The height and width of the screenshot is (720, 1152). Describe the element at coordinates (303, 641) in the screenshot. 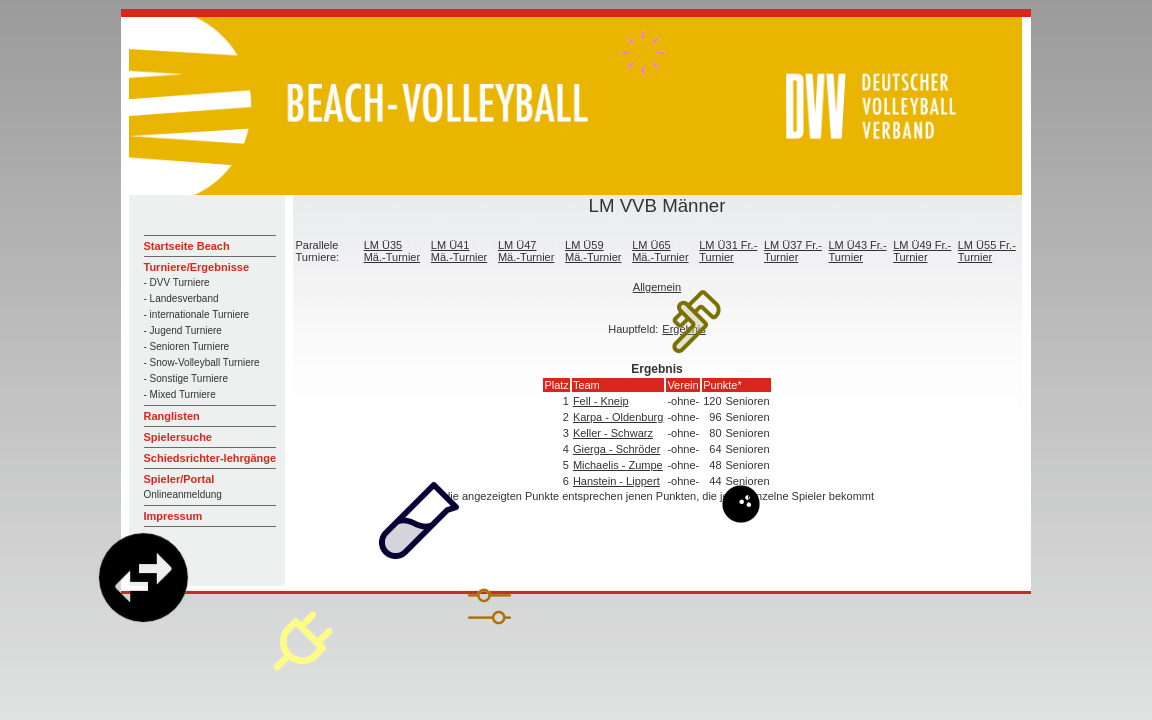

I see `connect to power source` at that location.